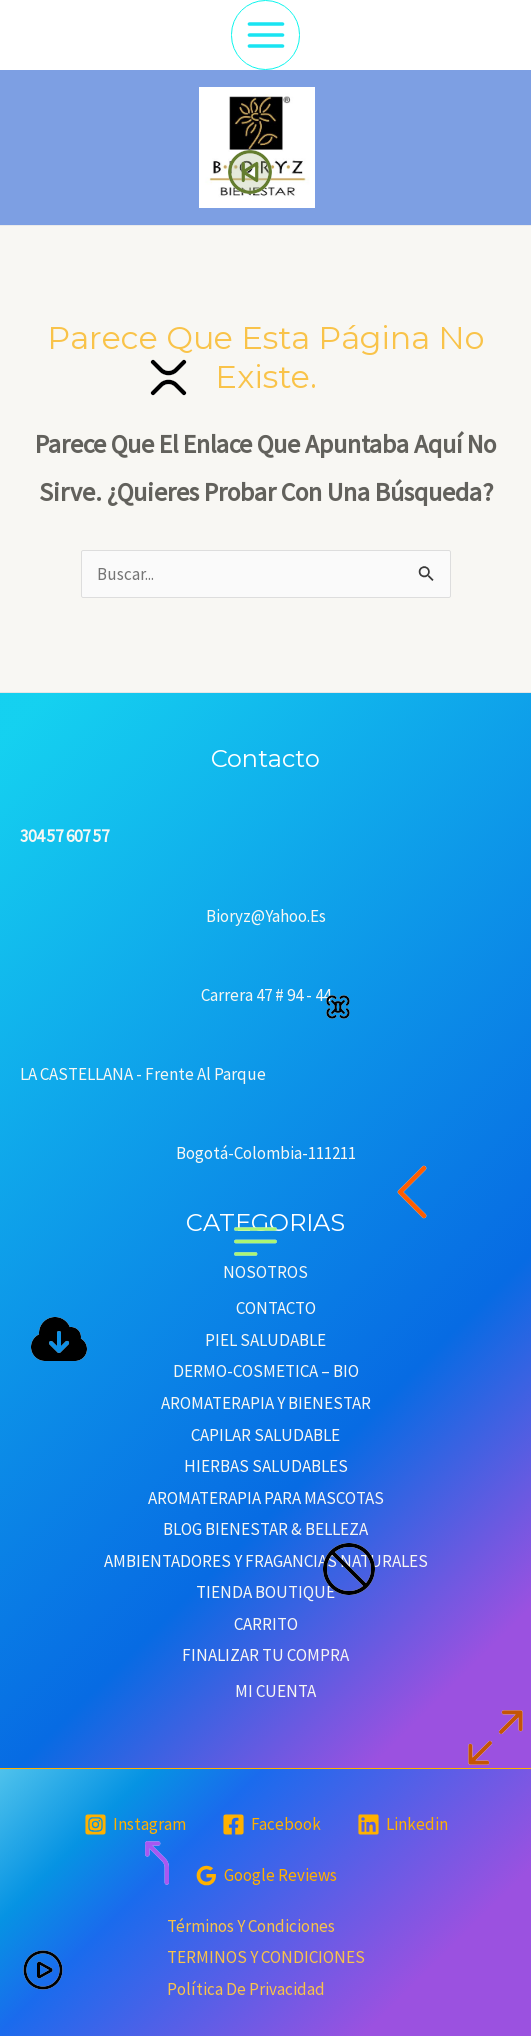  I want to click on open navigation menu, so click(255, 1241).